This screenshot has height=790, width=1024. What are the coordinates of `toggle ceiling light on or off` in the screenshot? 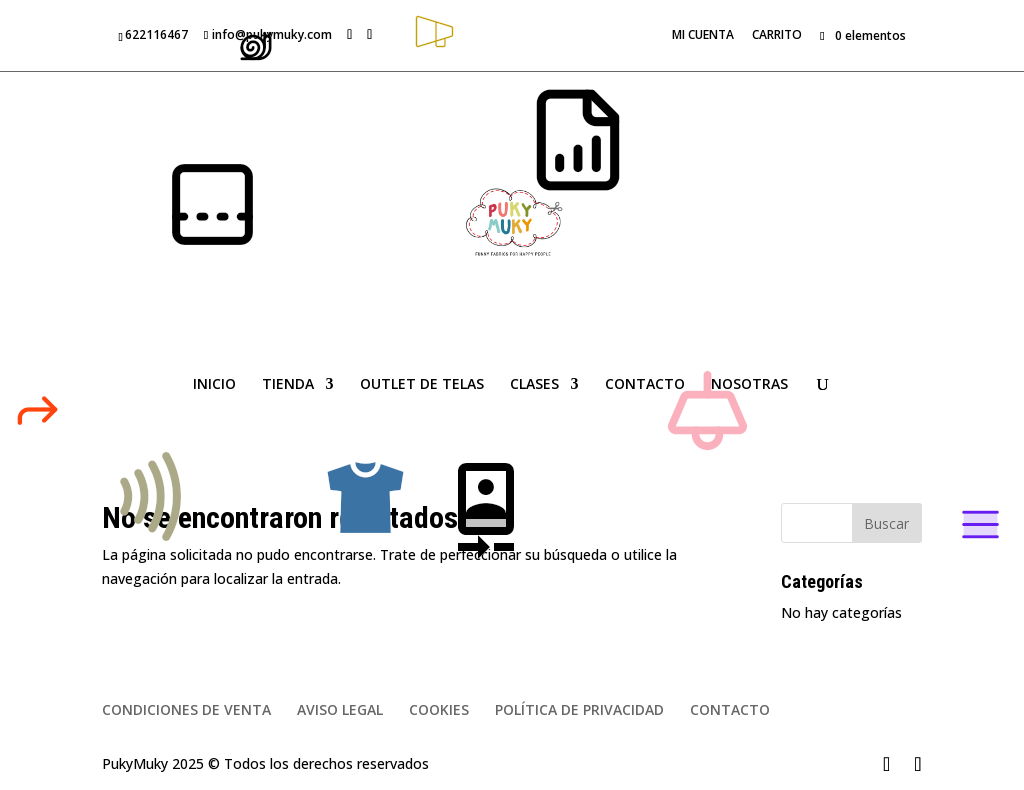 It's located at (707, 414).